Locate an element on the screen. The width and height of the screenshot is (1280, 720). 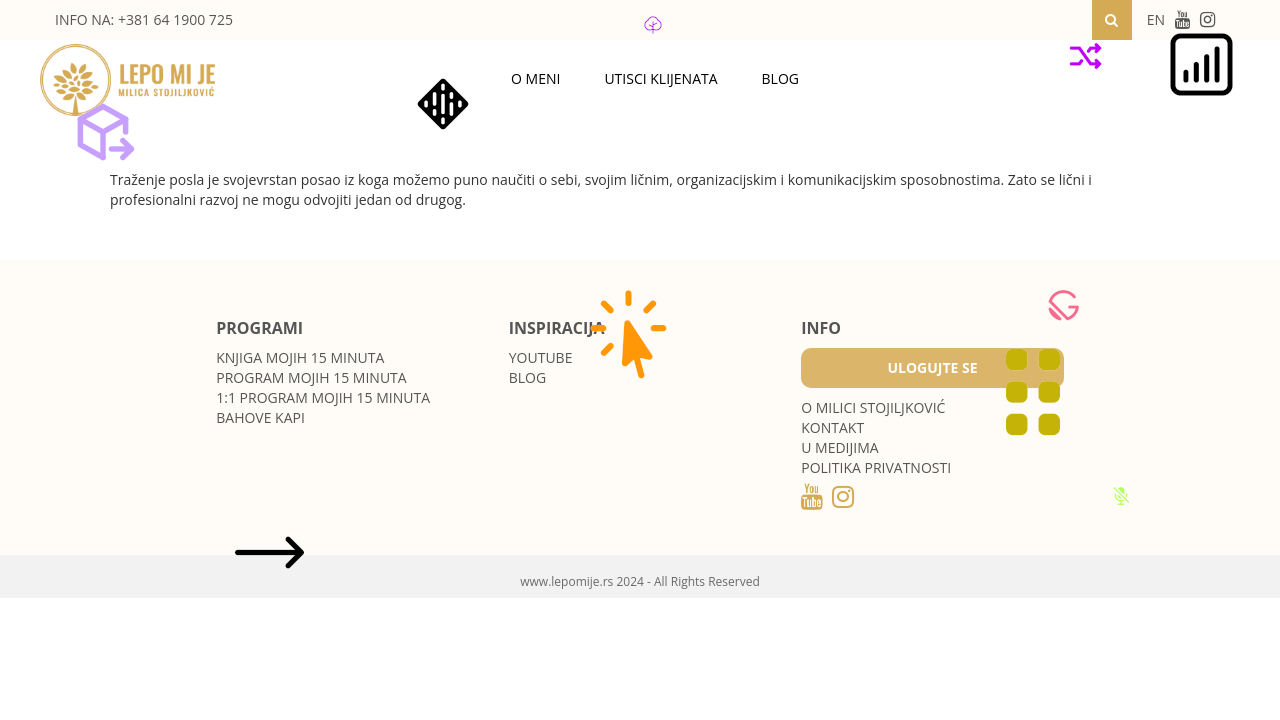
mute your microphone is located at coordinates (1121, 496).